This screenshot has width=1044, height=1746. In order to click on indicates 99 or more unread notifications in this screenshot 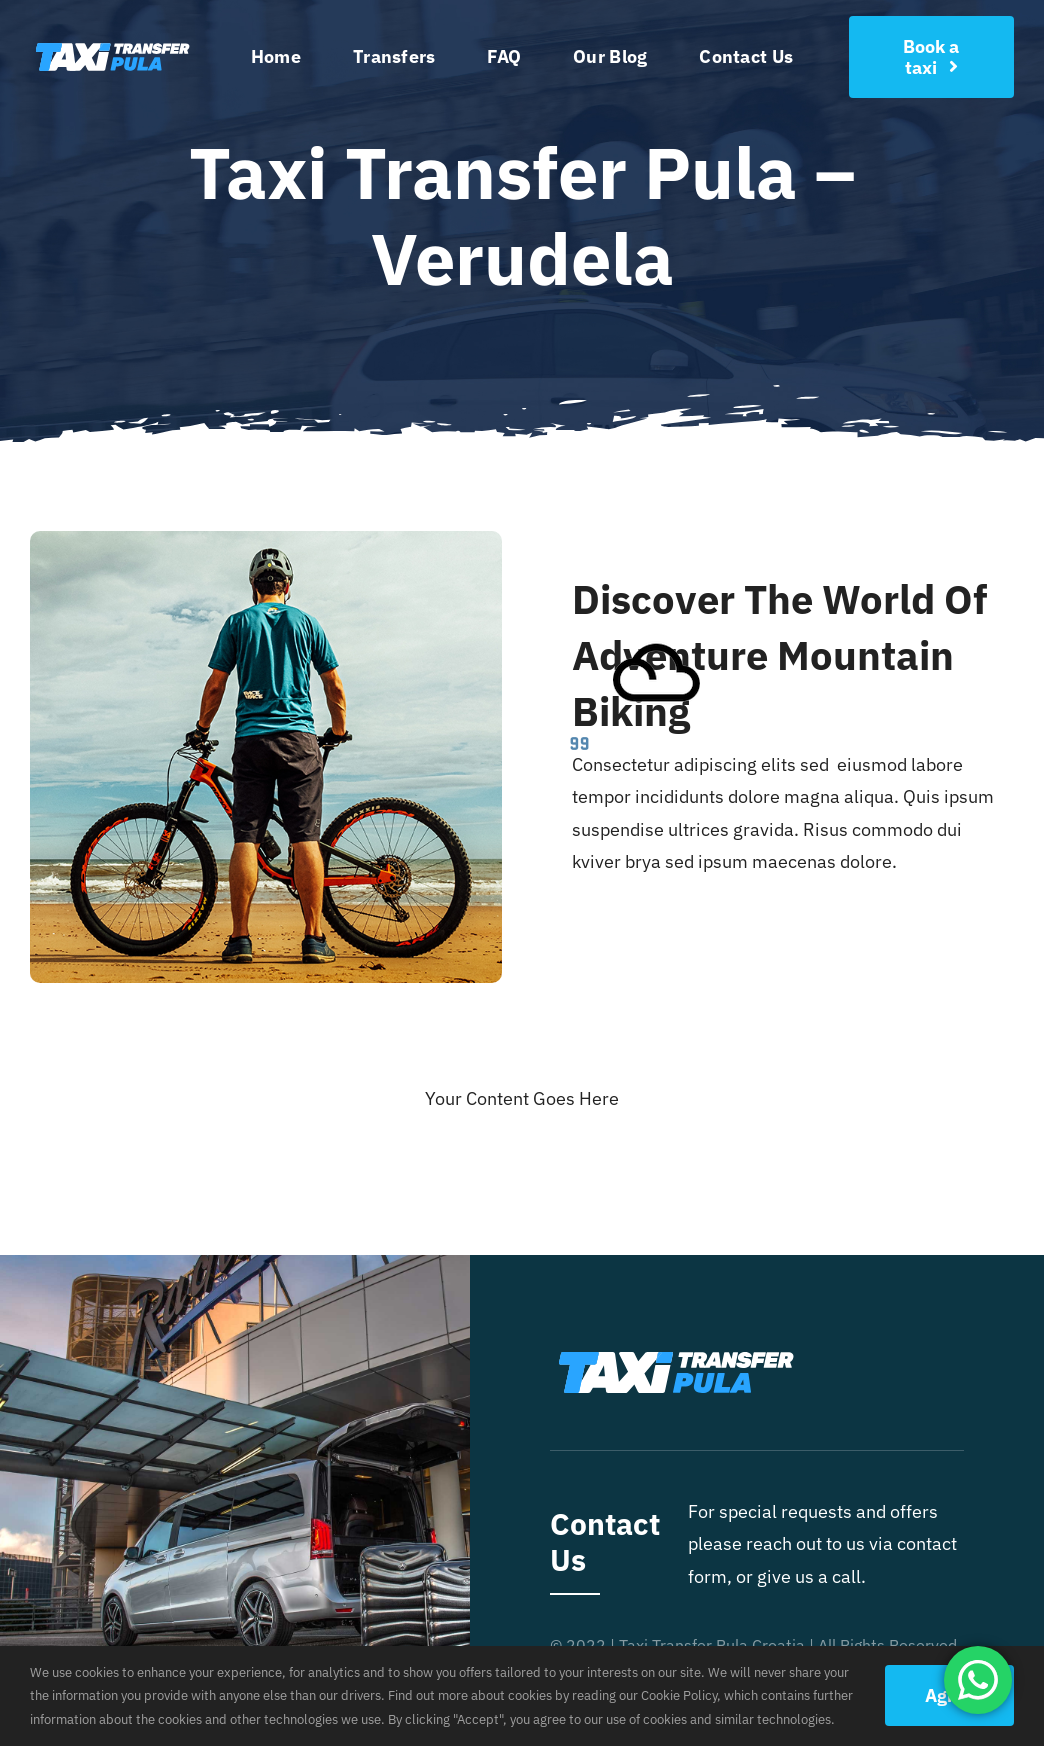, I will do `click(579, 743)`.